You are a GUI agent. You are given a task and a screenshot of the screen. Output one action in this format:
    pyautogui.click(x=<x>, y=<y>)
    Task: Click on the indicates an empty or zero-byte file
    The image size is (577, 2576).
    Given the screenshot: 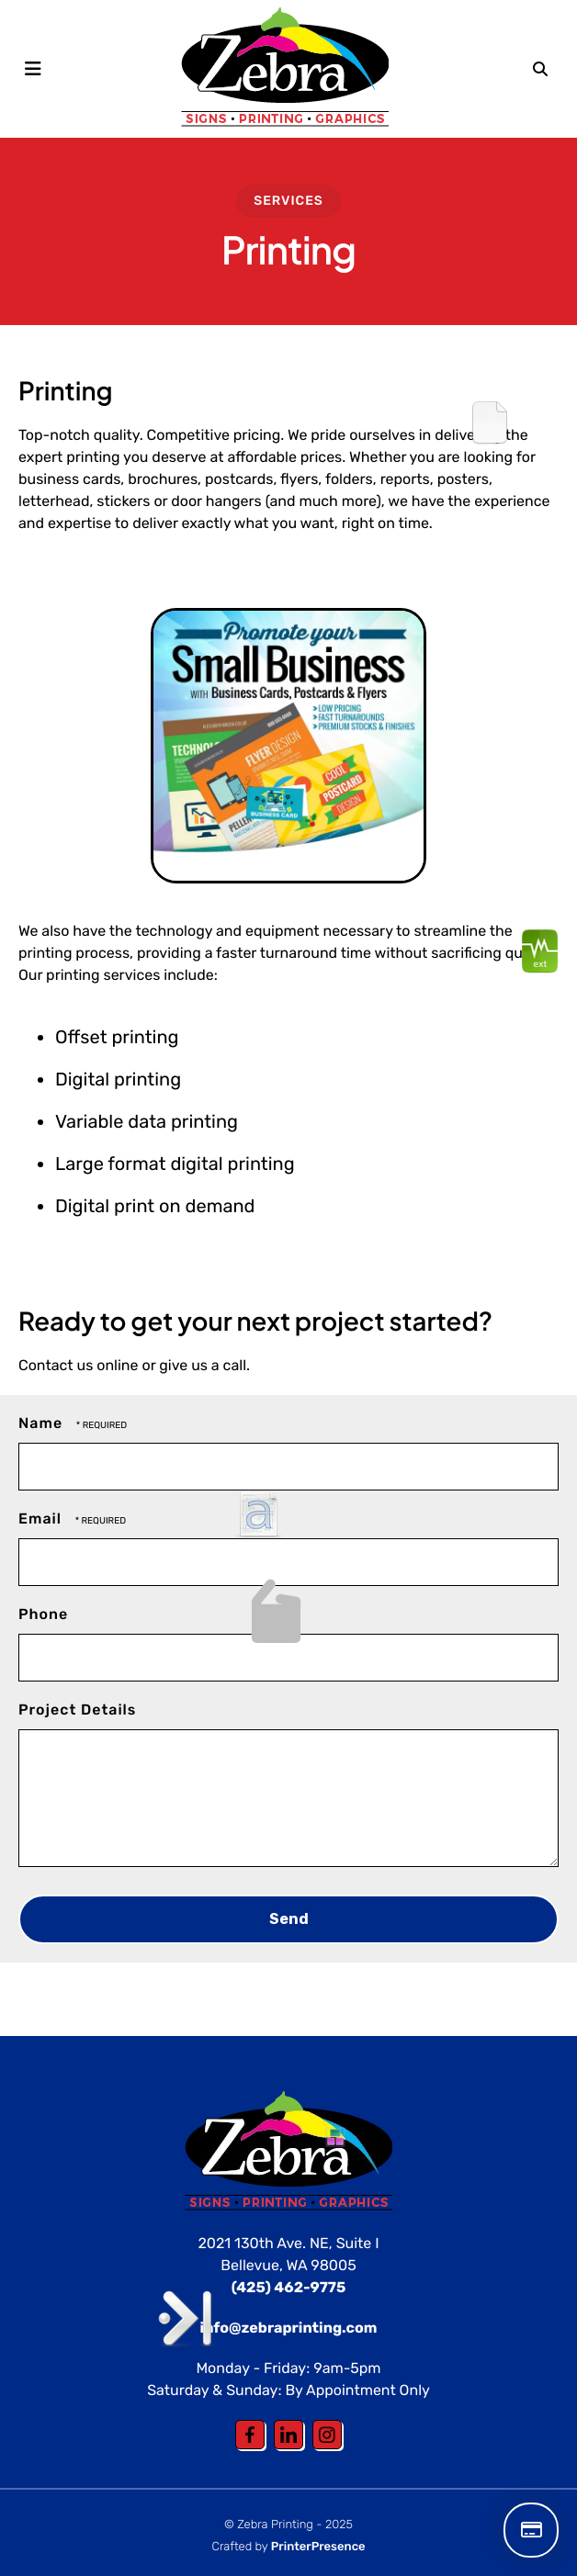 What is the action you would take?
    pyautogui.click(x=490, y=422)
    